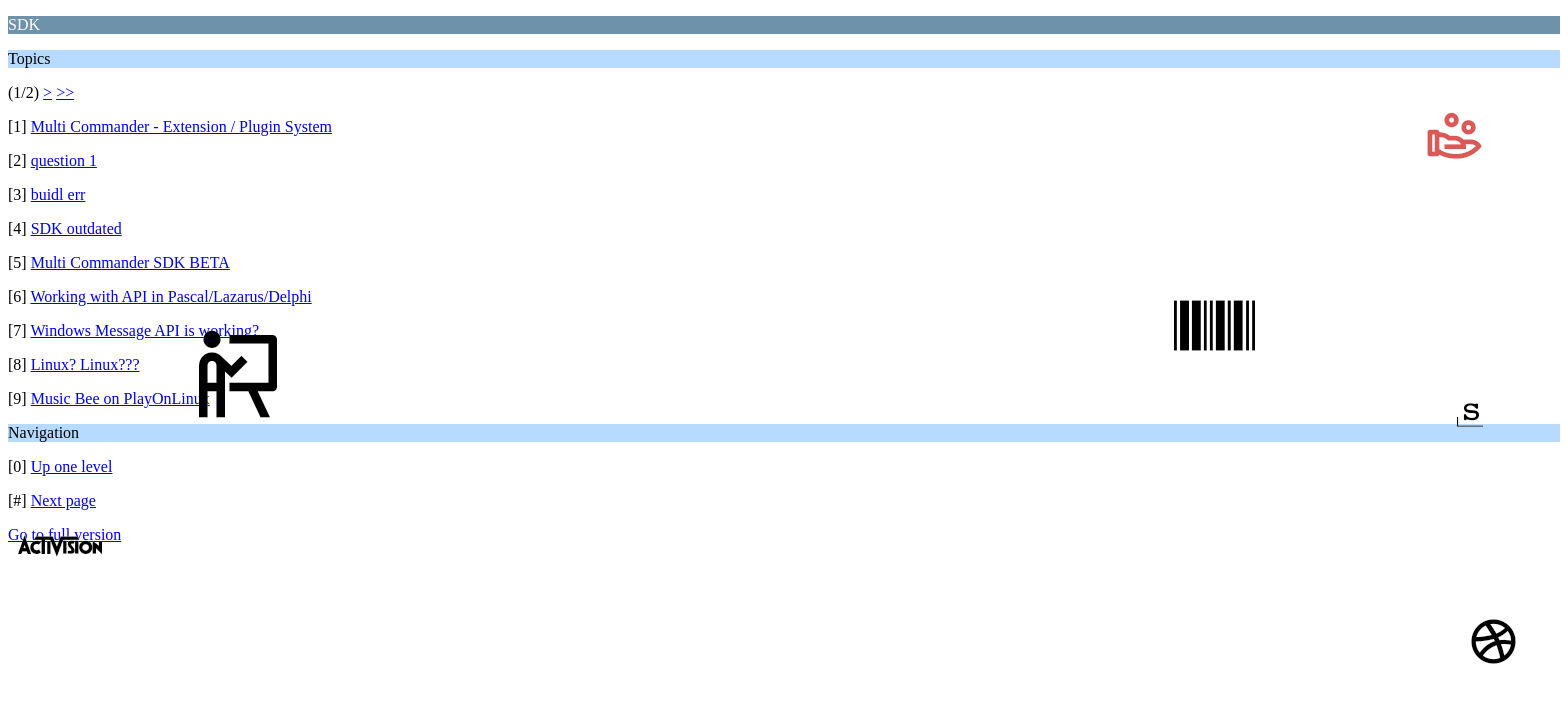 The width and height of the screenshot is (1568, 720). What do you see at coordinates (1454, 137) in the screenshot?
I see `make a payment or tip` at bounding box center [1454, 137].